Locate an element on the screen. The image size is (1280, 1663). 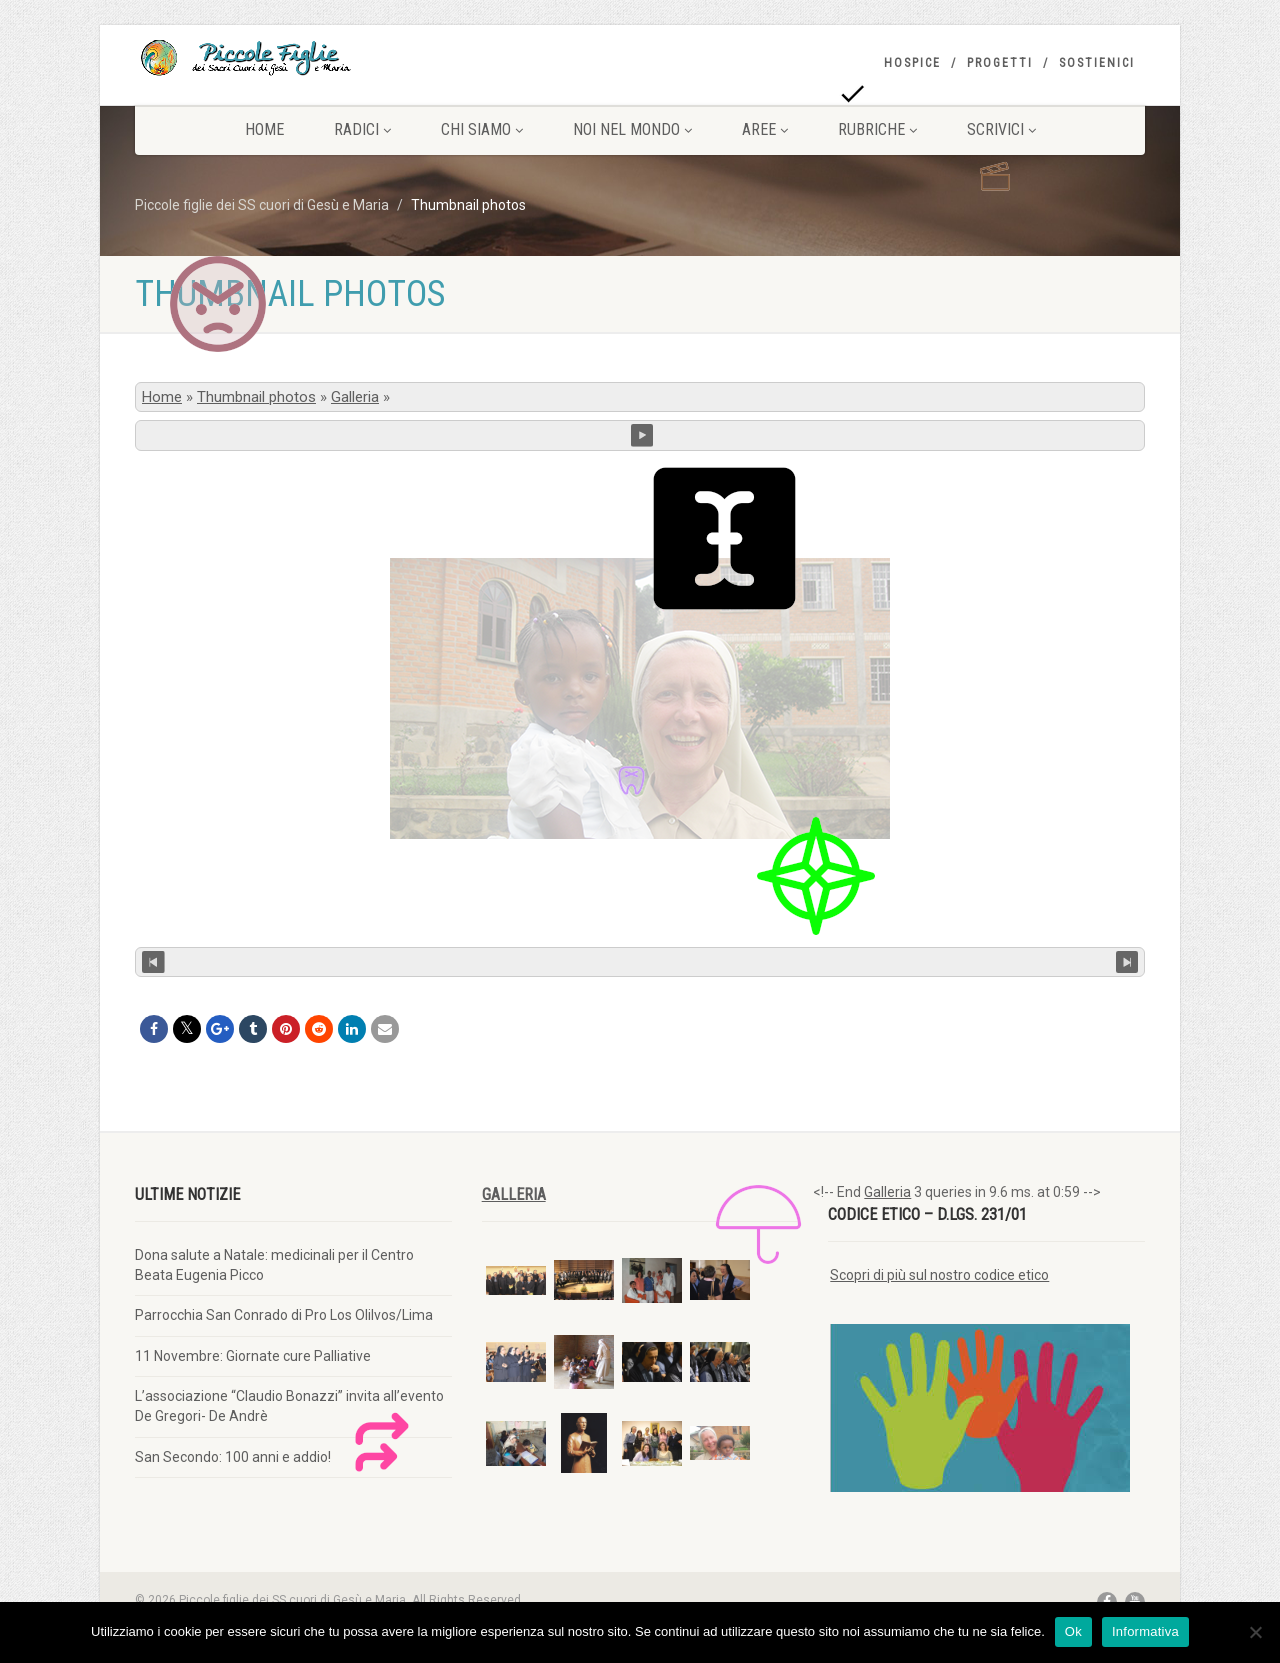
confirm or submit an action is located at coordinates (852, 93).